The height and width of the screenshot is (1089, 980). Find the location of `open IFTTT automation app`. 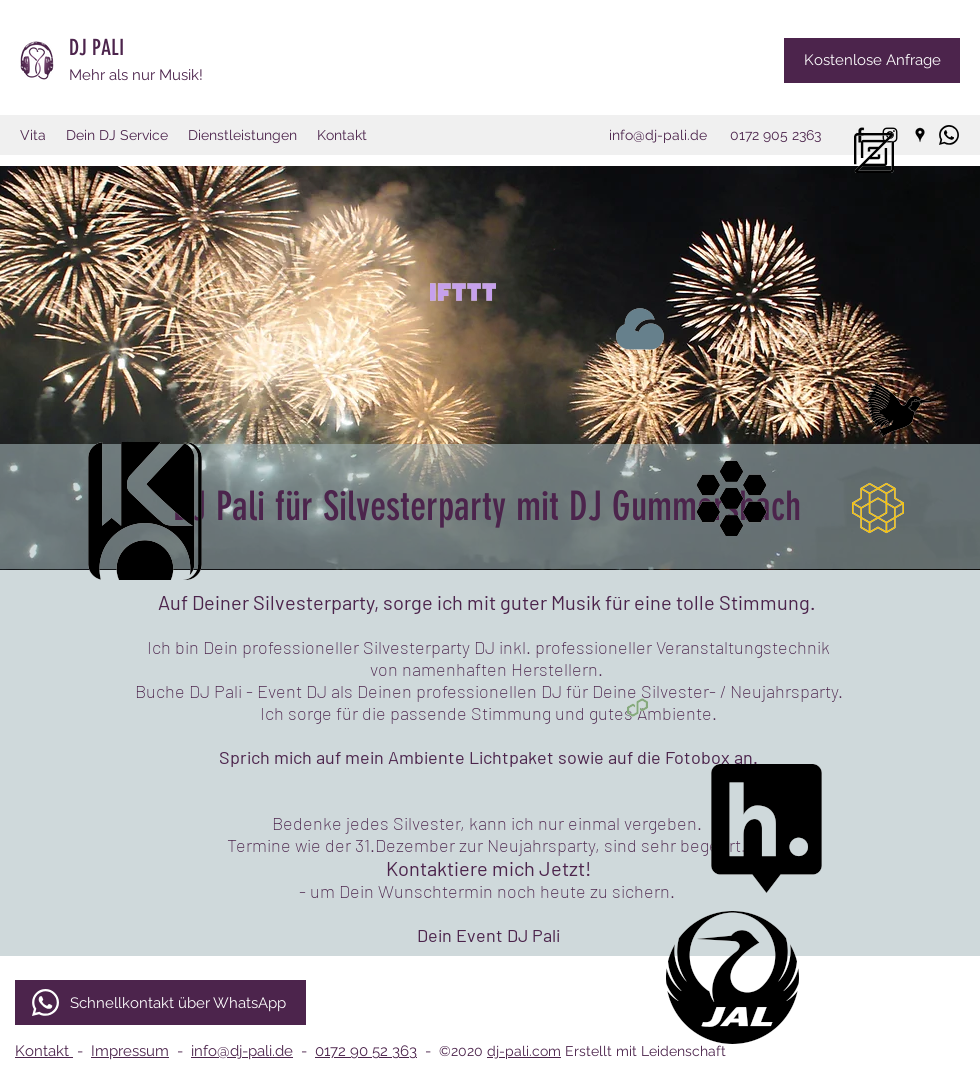

open IFTTT automation app is located at coordinates (463, 292).